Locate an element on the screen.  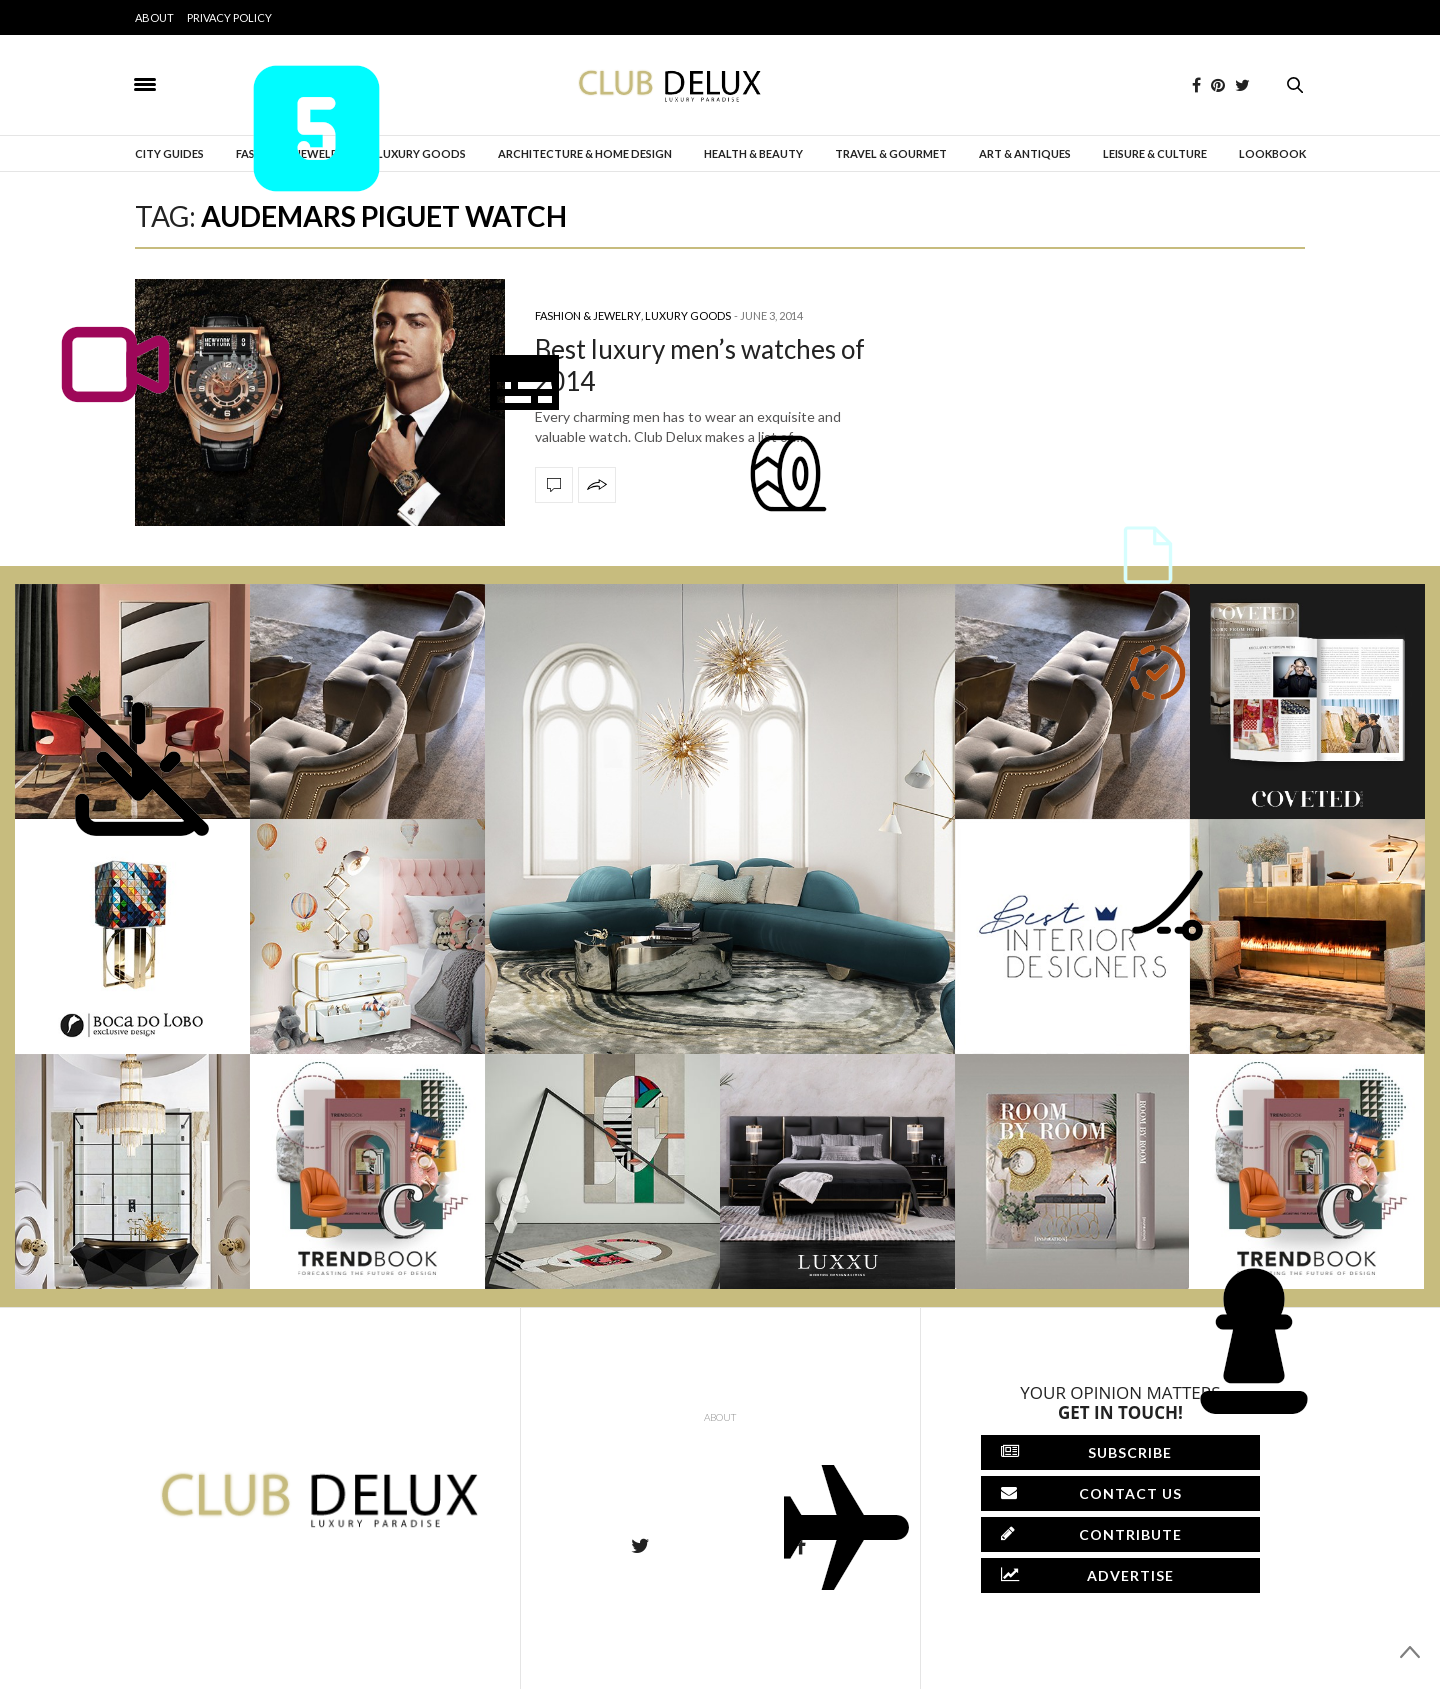
play chess or access chess game is located at coordinates (1254, 1345).